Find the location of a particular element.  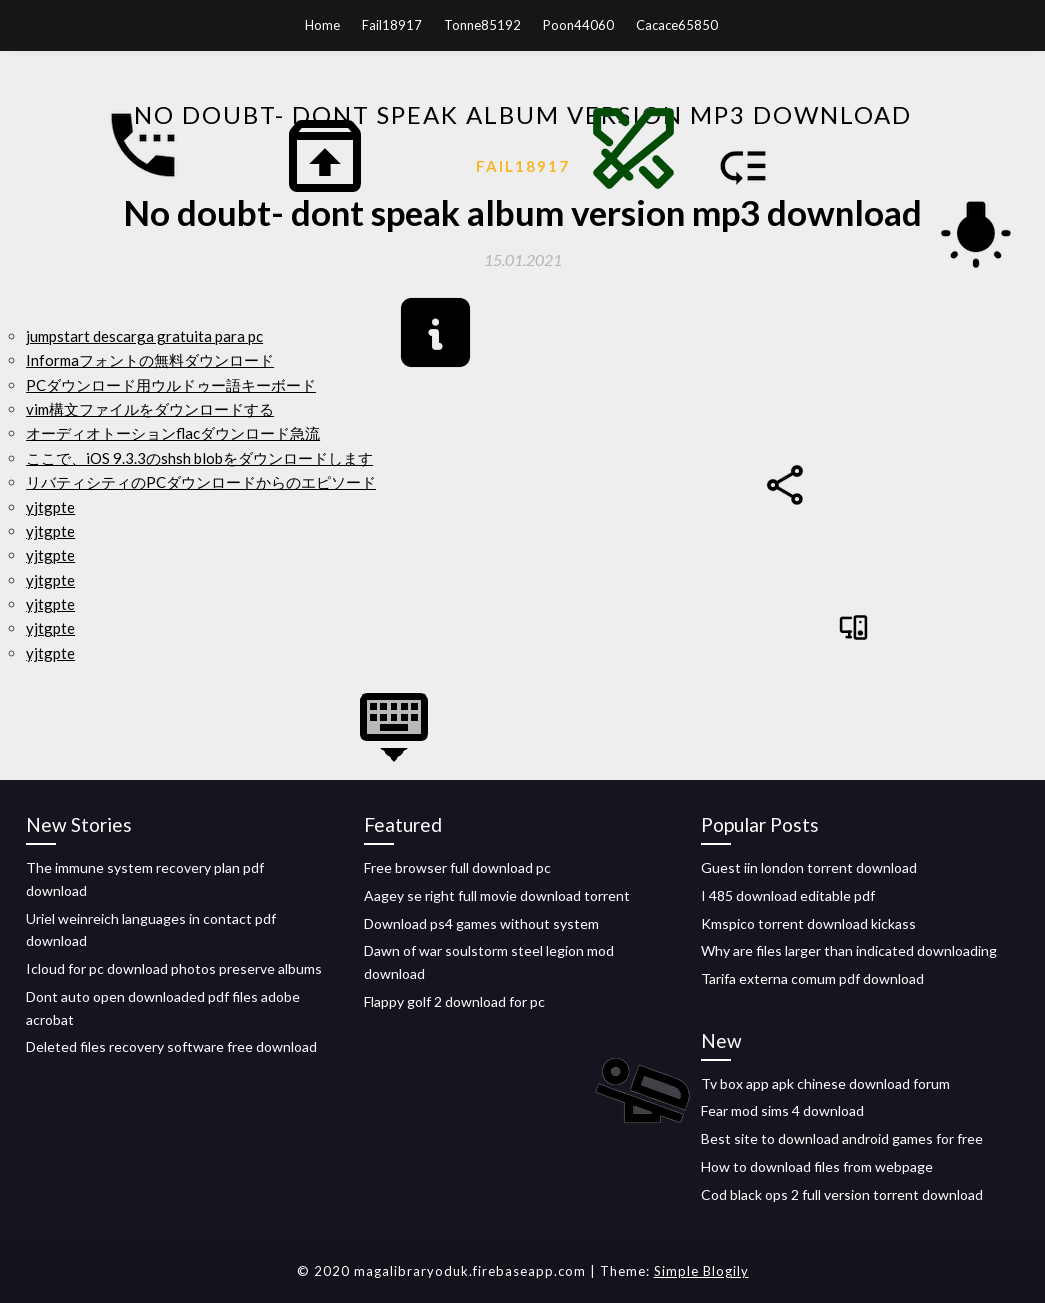

move item to lower priority in a list is located at coordinates (743, 167).